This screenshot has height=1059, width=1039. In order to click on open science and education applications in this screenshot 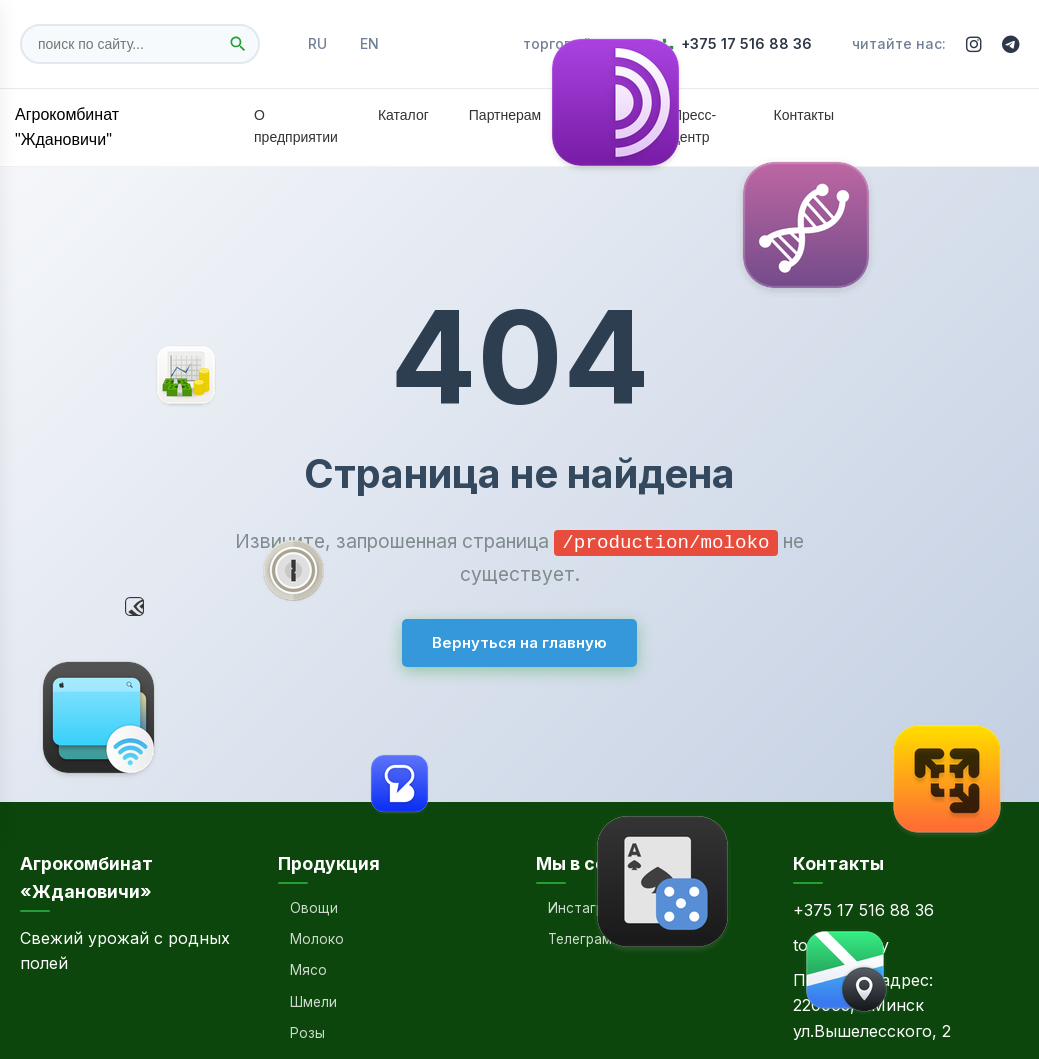, I will do `click(806, 225)`.